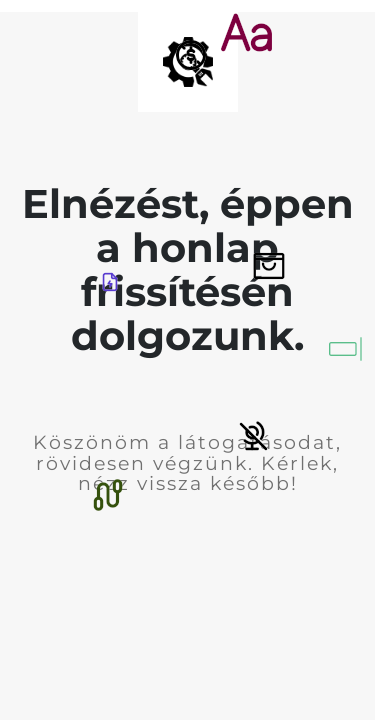 This screenshot has width=375, height=720. What do you see at coordinates (346, 349) in the screenshot?
I see `align content to the right` at bounding box center [346, 349].